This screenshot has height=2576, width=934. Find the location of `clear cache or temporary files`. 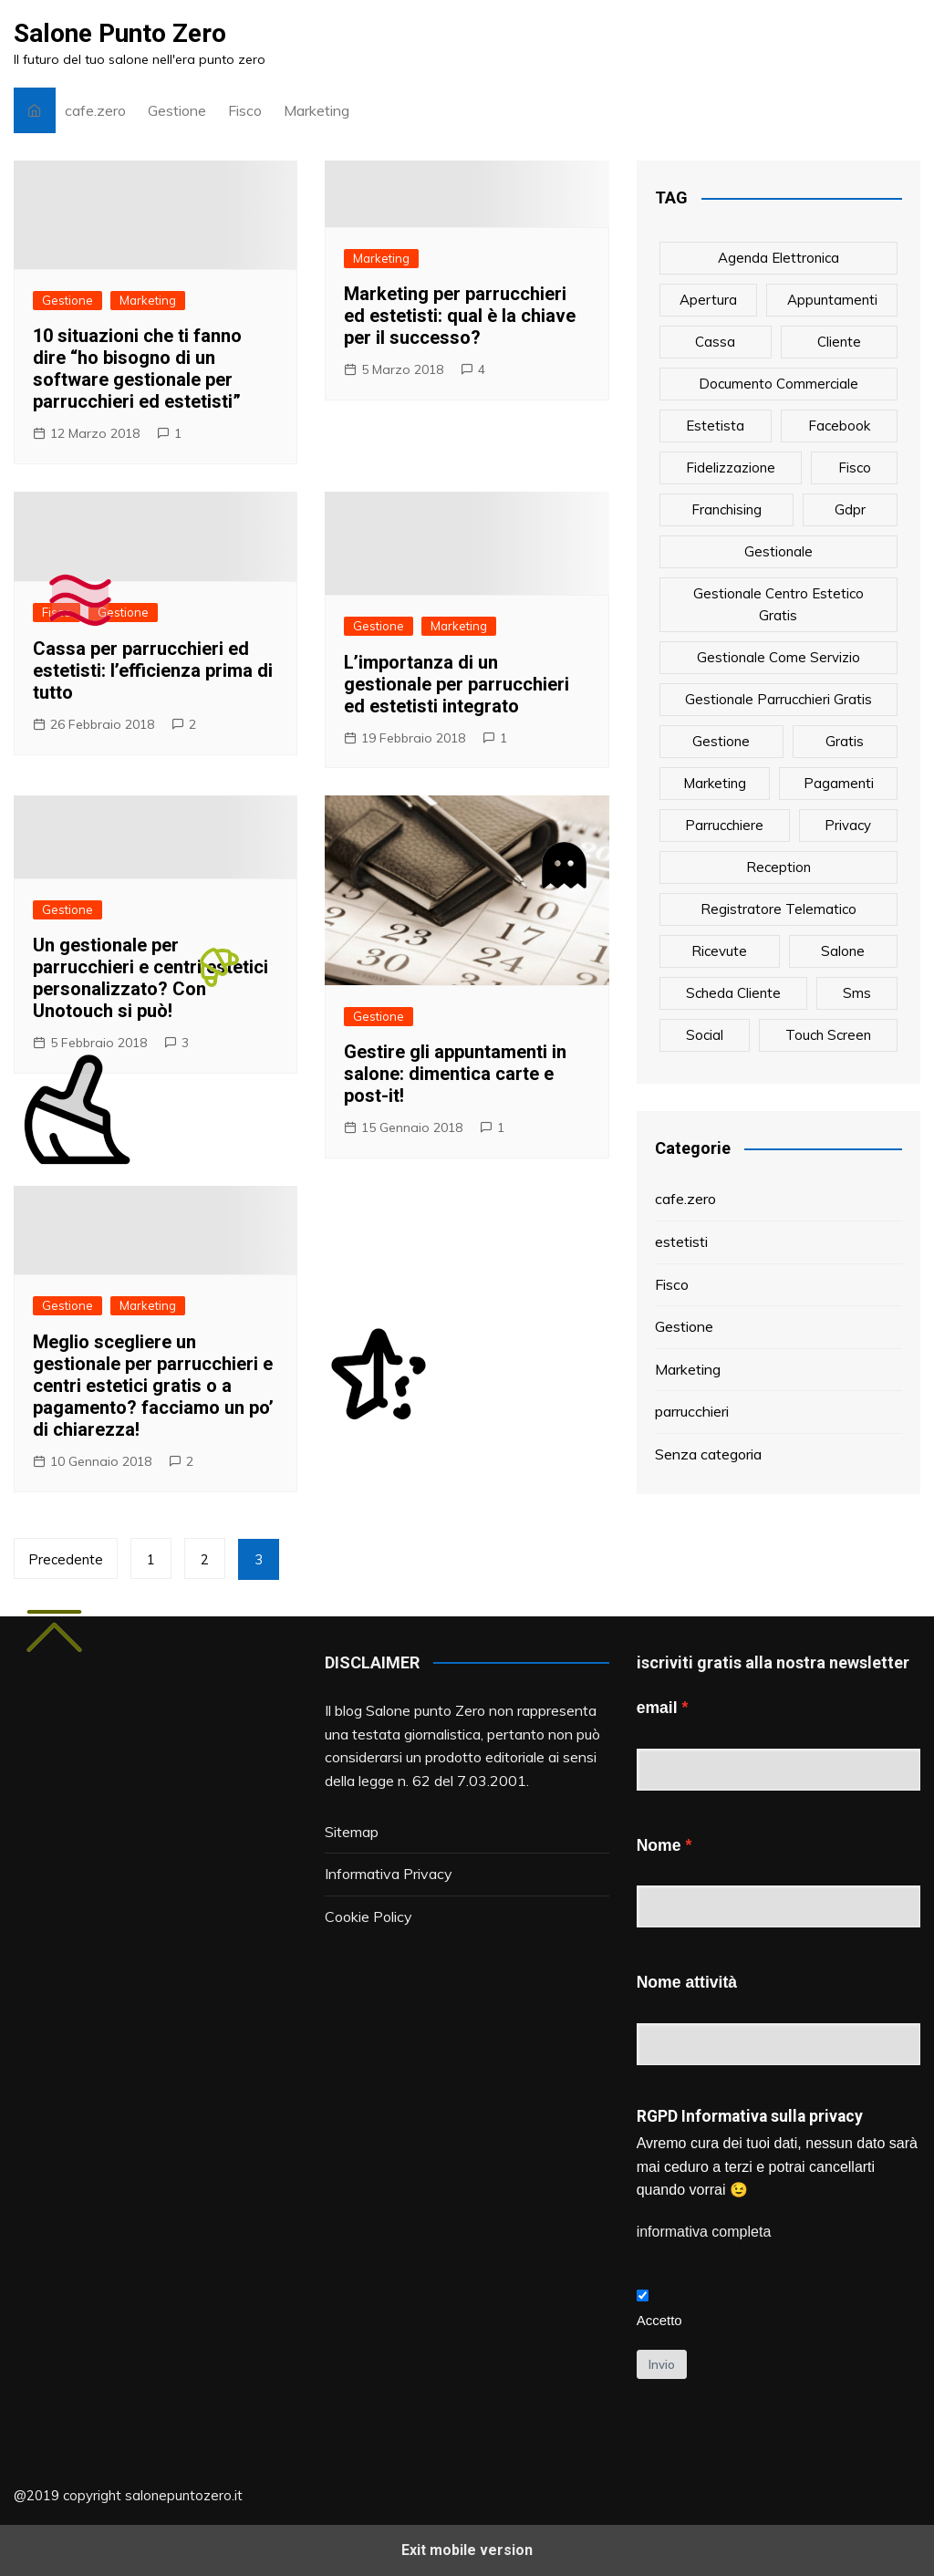

clear cache or temporary files is located at coordinates (75, 1113).